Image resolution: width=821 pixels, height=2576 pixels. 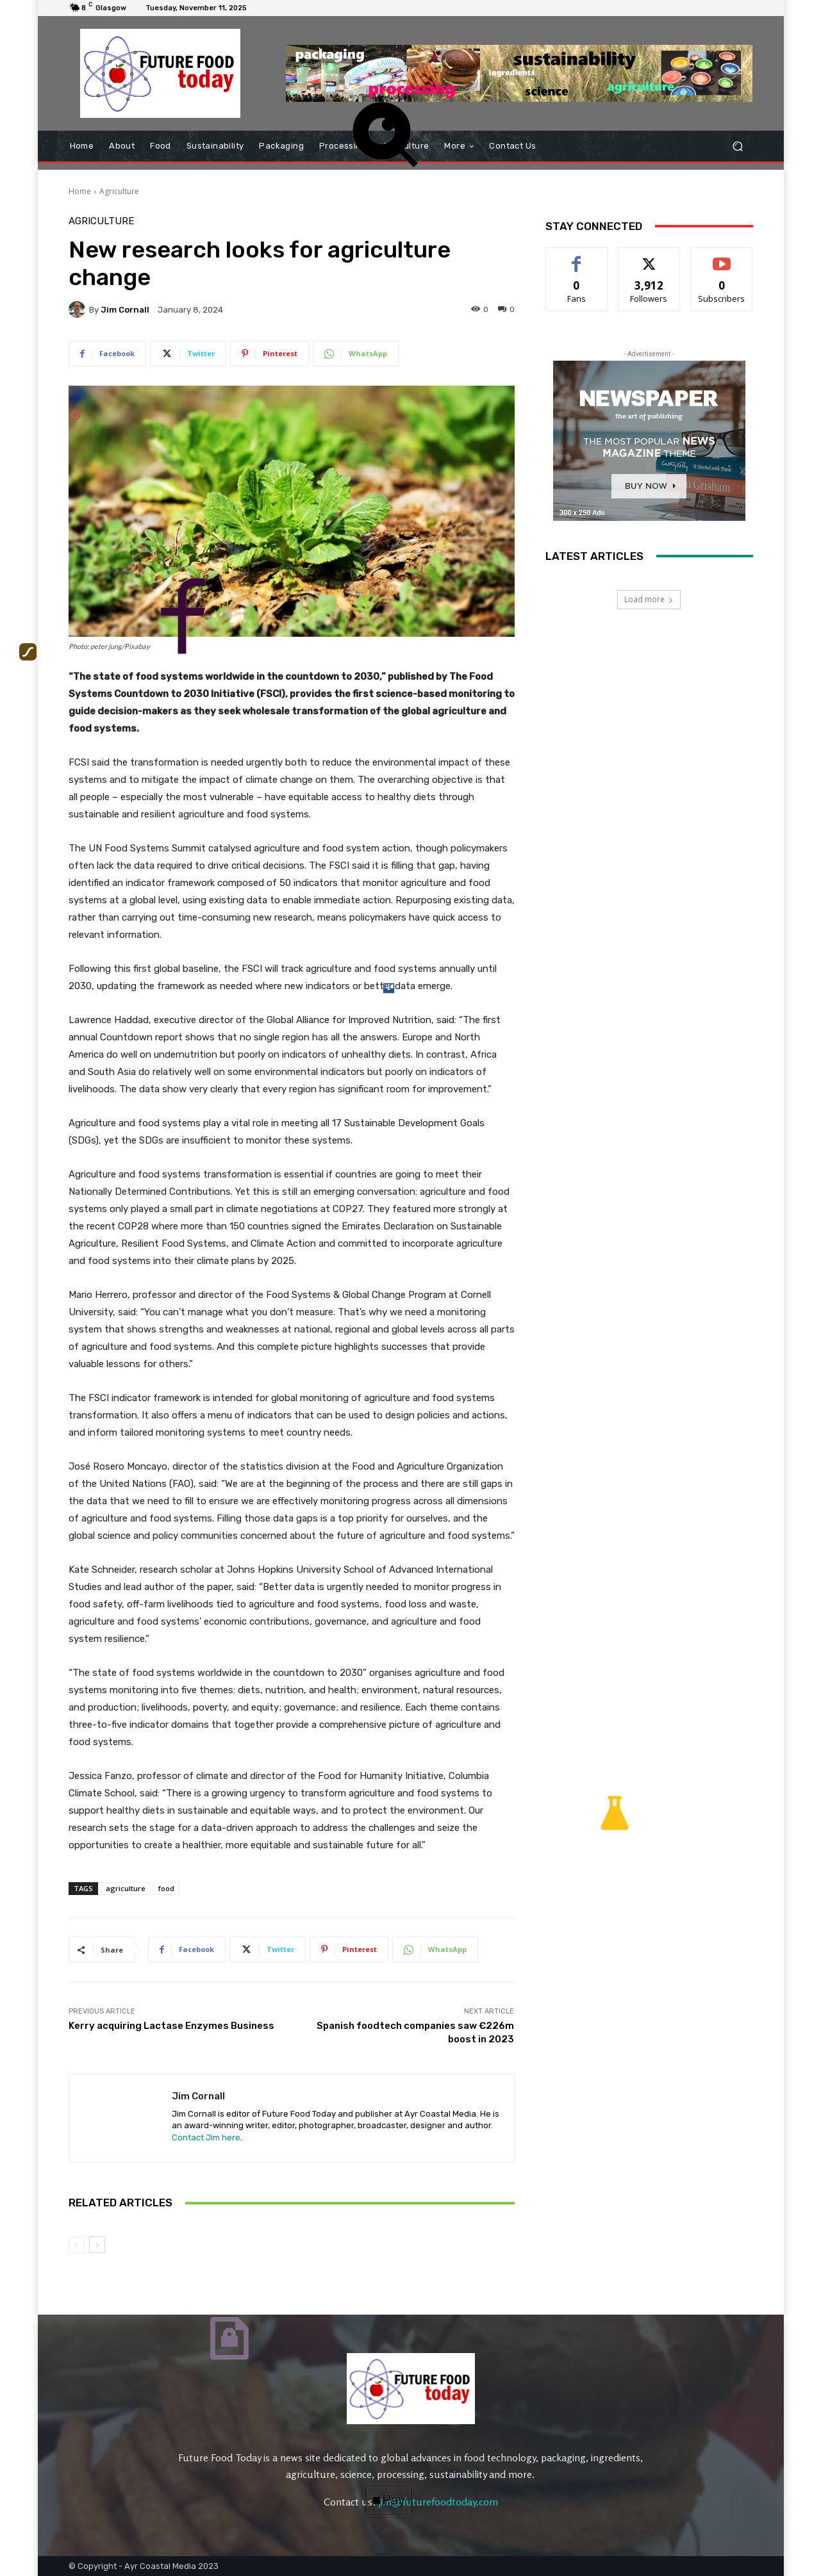 I want to click on open lottiefiles app, so click(x=28, y=652).